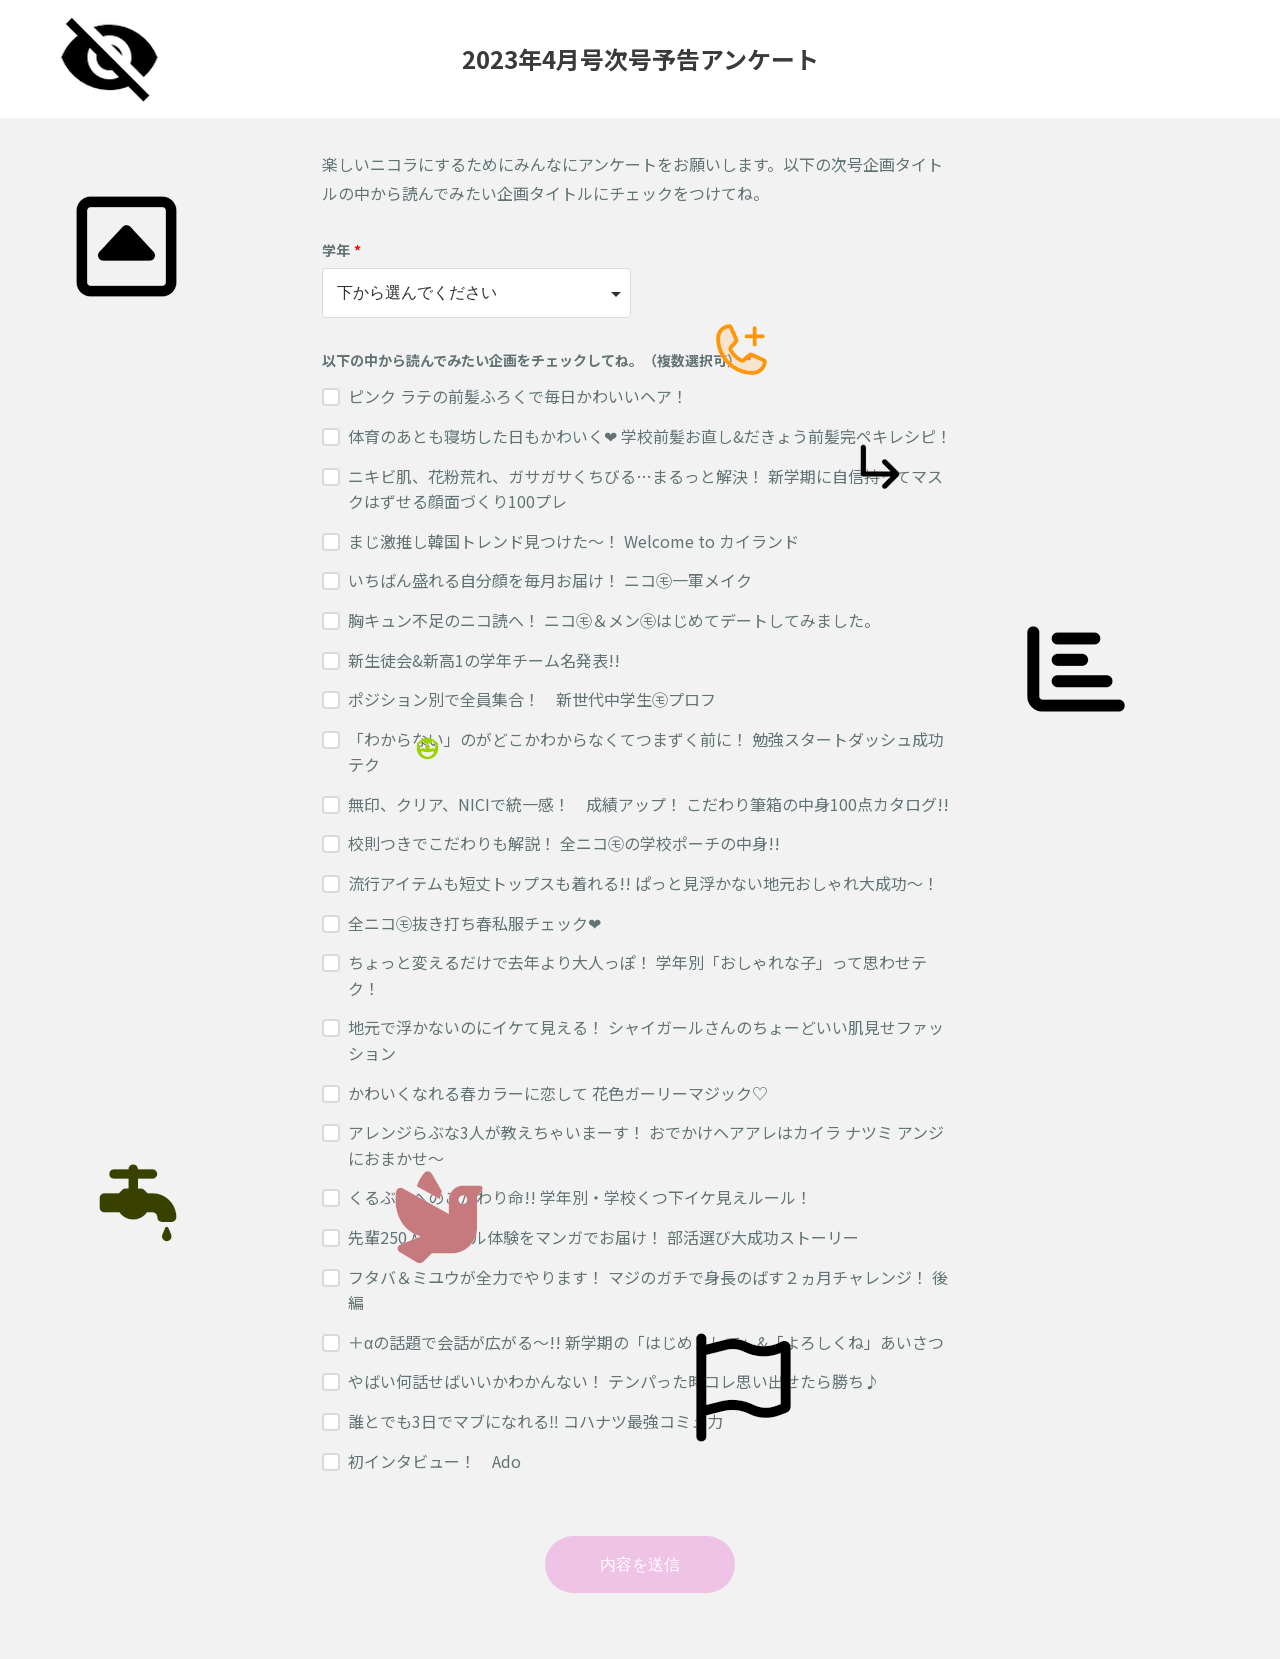 The image size is (1280, 1659). I want to click on flag or bookmark this item, so click(743, 1387).